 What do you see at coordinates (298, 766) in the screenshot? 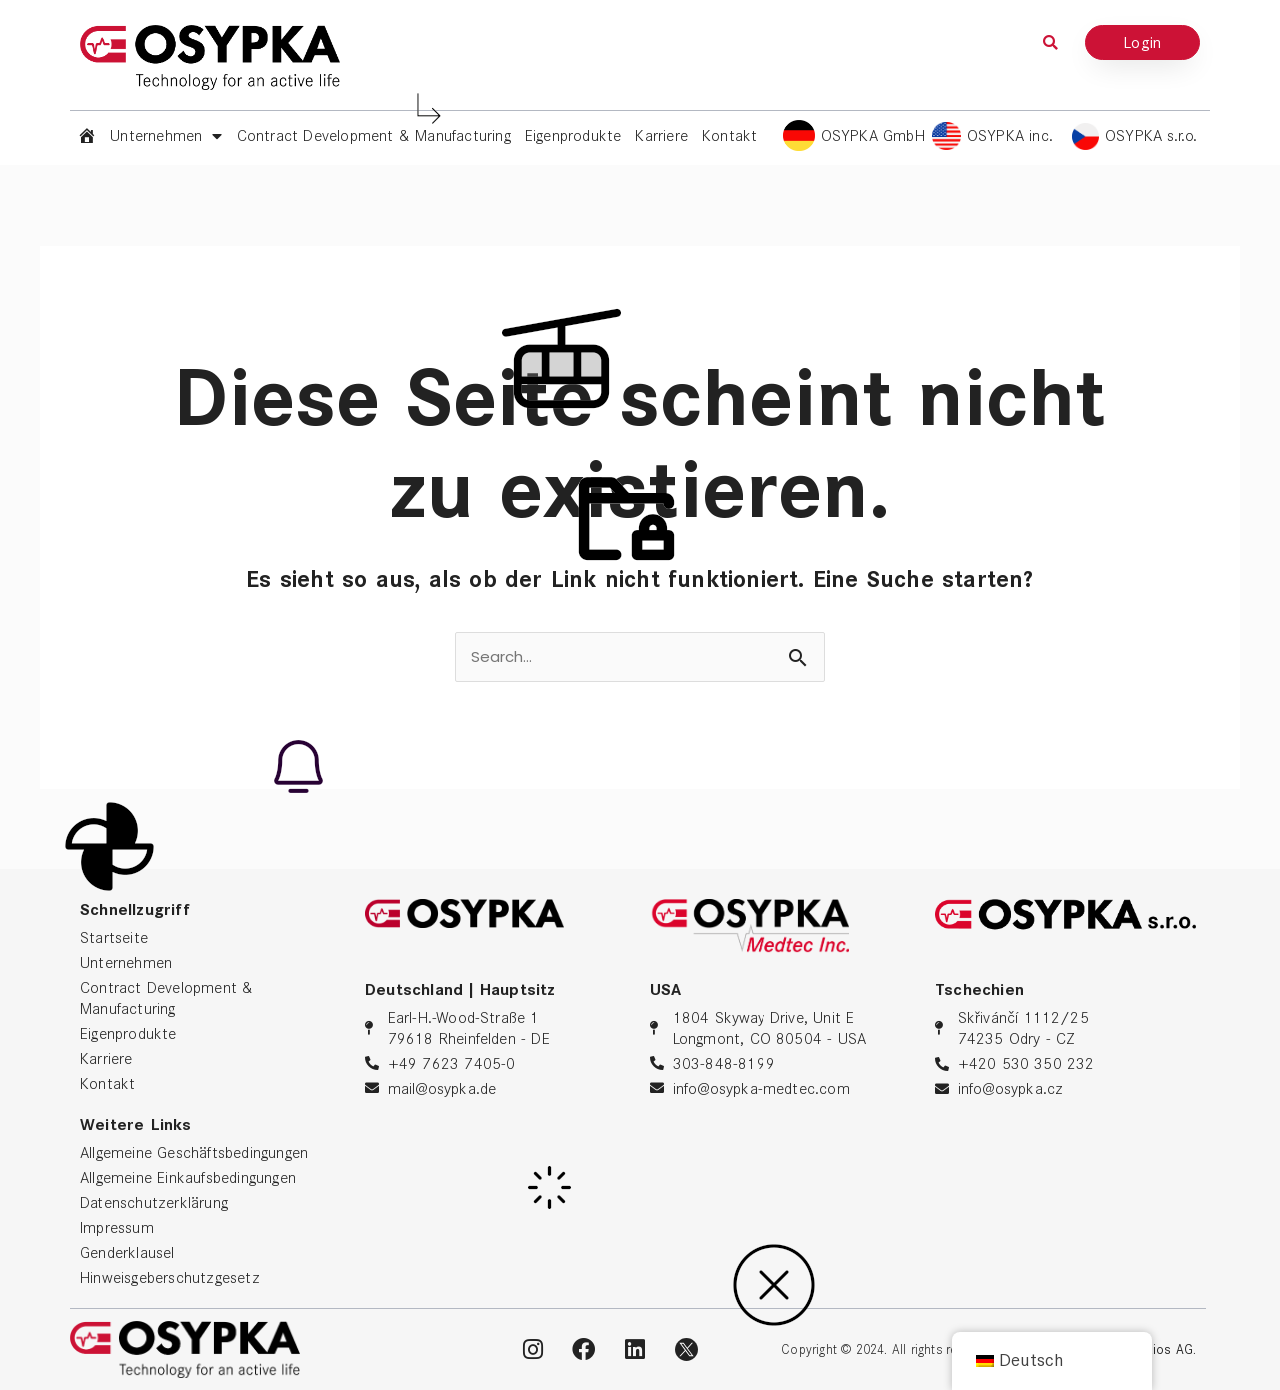
I see `view notifications` at bounding box center [298, 766].